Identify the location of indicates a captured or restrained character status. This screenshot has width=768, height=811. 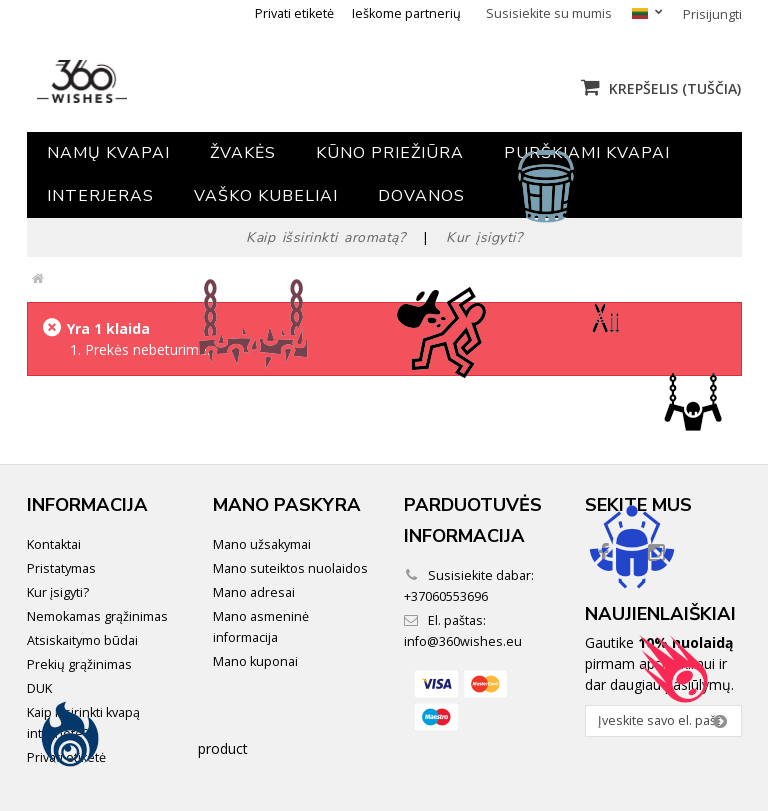
(693, 402).